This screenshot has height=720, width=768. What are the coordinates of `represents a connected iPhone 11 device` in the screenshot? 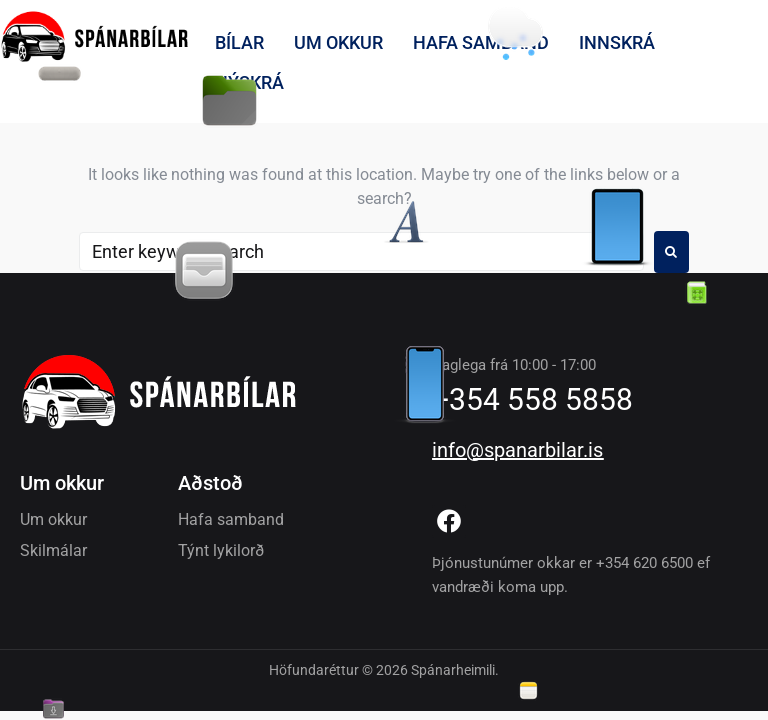 It's located at (425, 385).